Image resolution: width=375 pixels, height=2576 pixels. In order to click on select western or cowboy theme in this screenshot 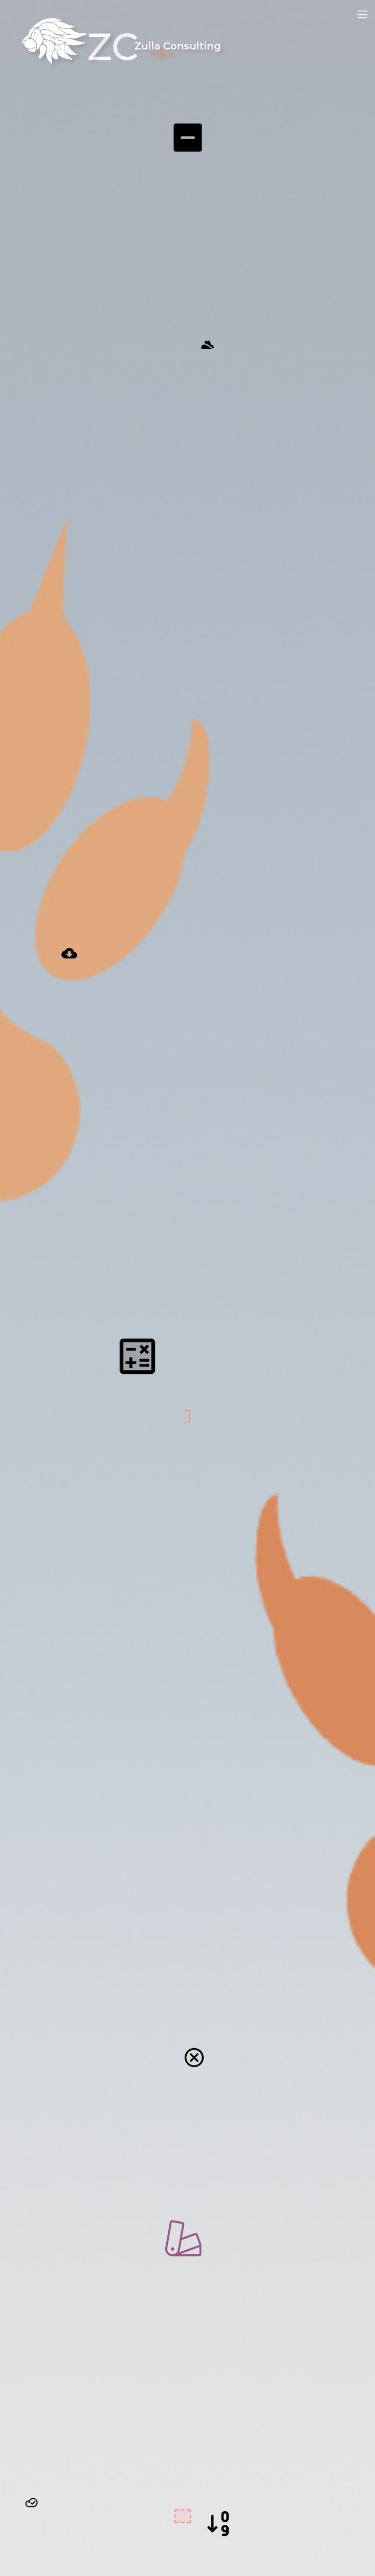, I will do `click(207, 345)`.